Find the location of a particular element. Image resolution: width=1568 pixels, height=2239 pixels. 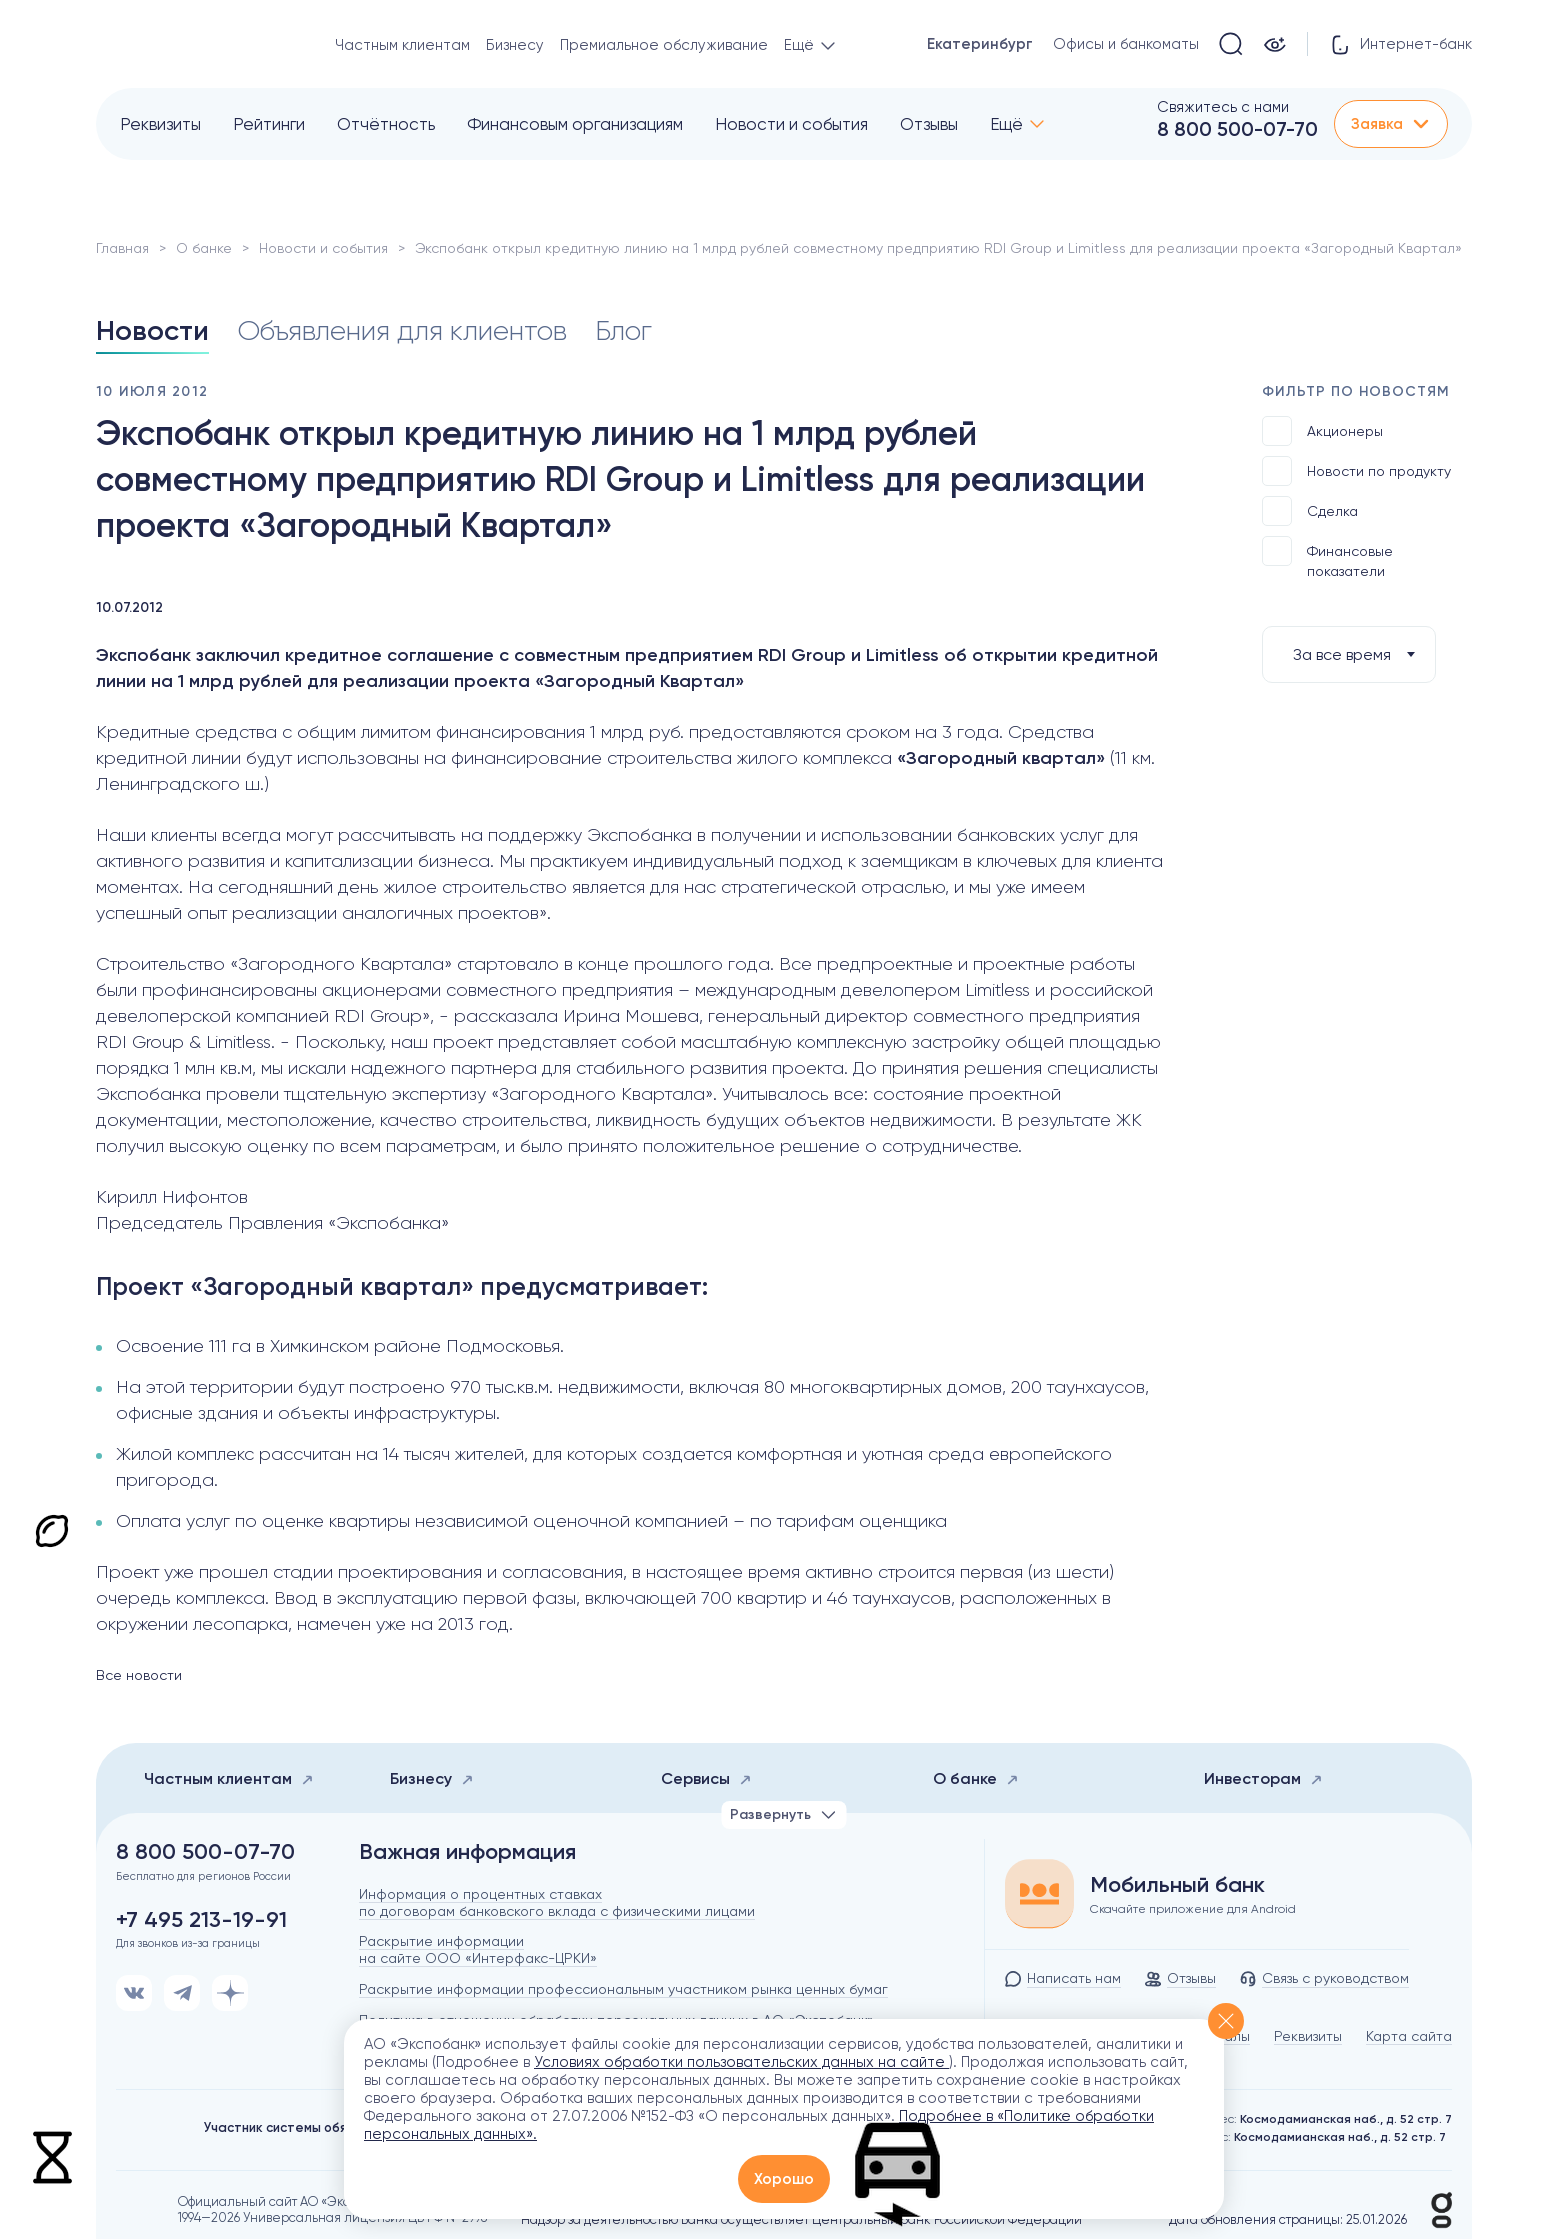

indicates loading or processing in progress is located at coordinates (52, 2157).